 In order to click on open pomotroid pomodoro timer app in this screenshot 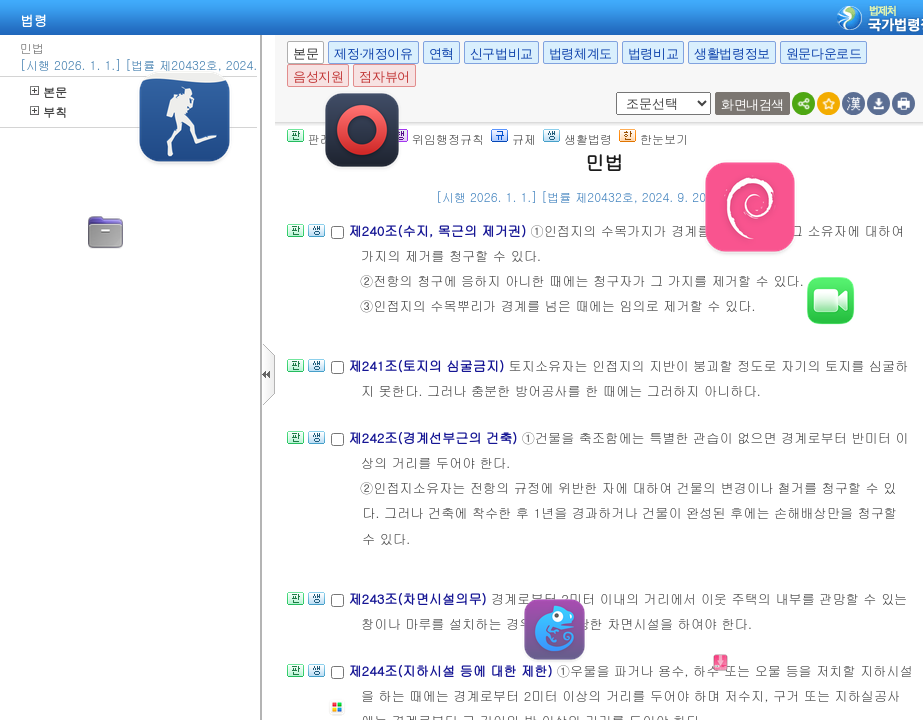, I will do `click(362, 130)`.